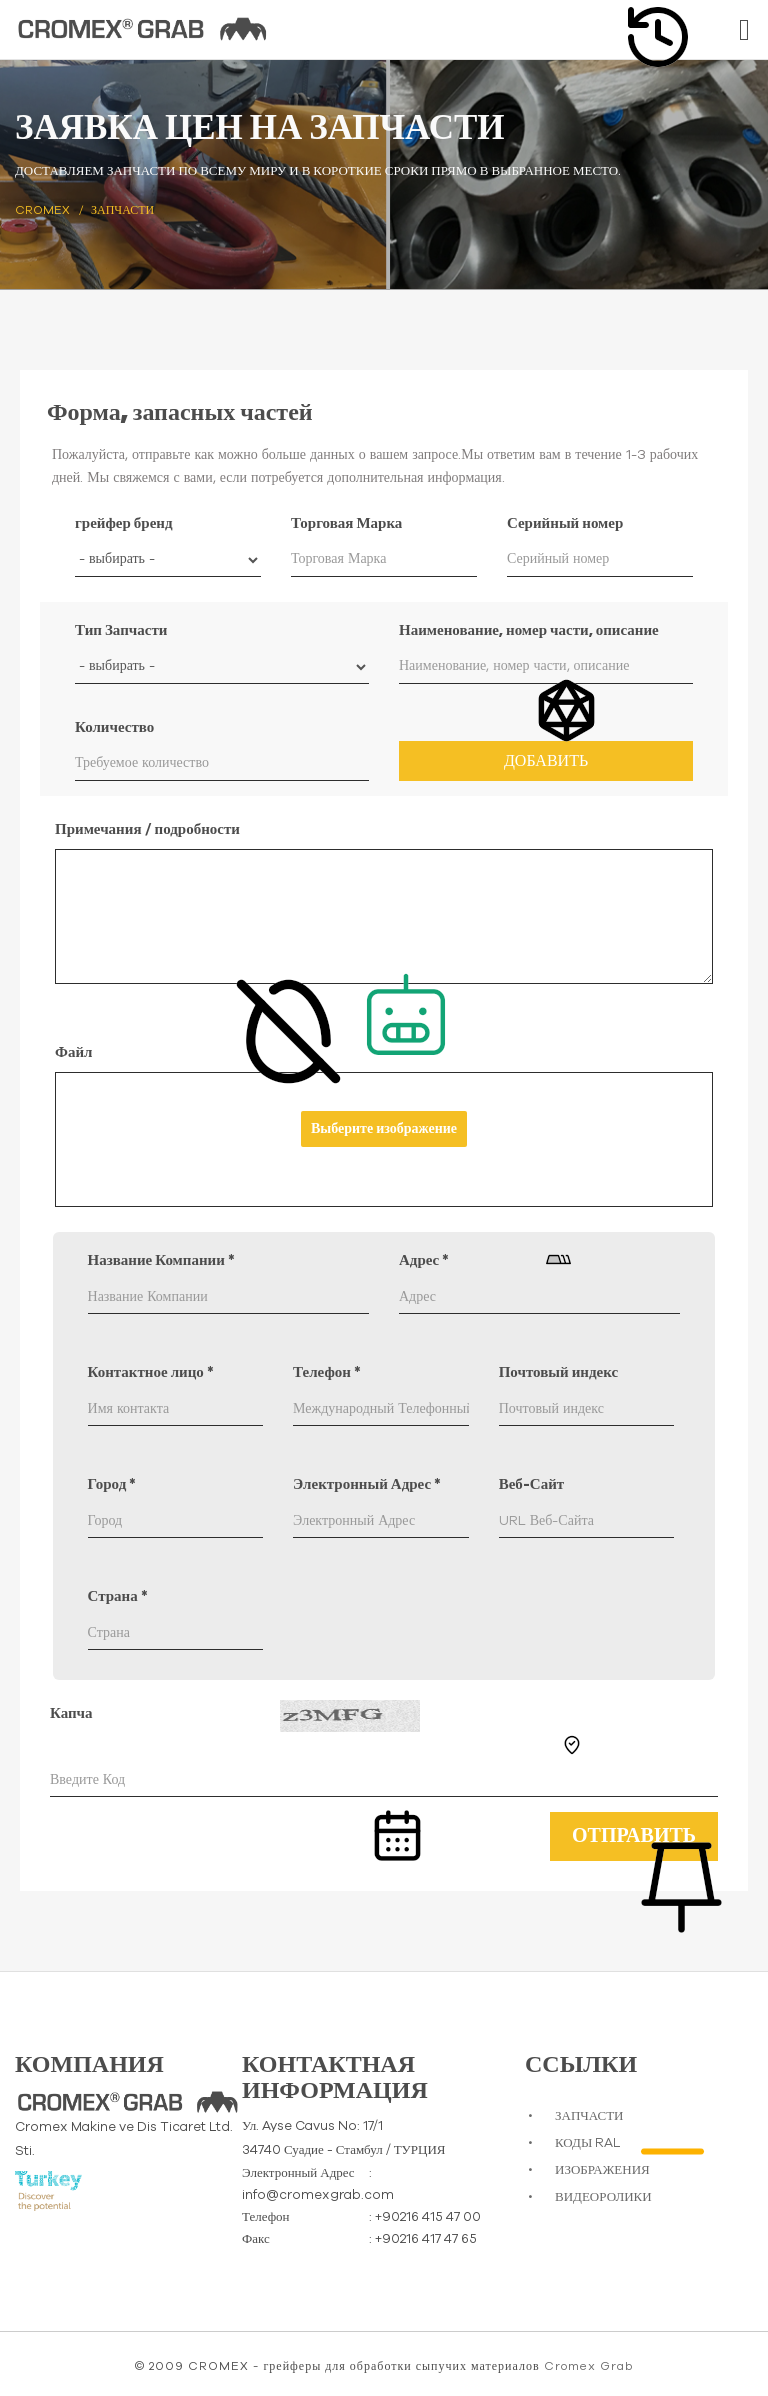 The width and height of the screenshot is (768, 2396). I want to click on confirmed or verified location, so click(572, 1745).